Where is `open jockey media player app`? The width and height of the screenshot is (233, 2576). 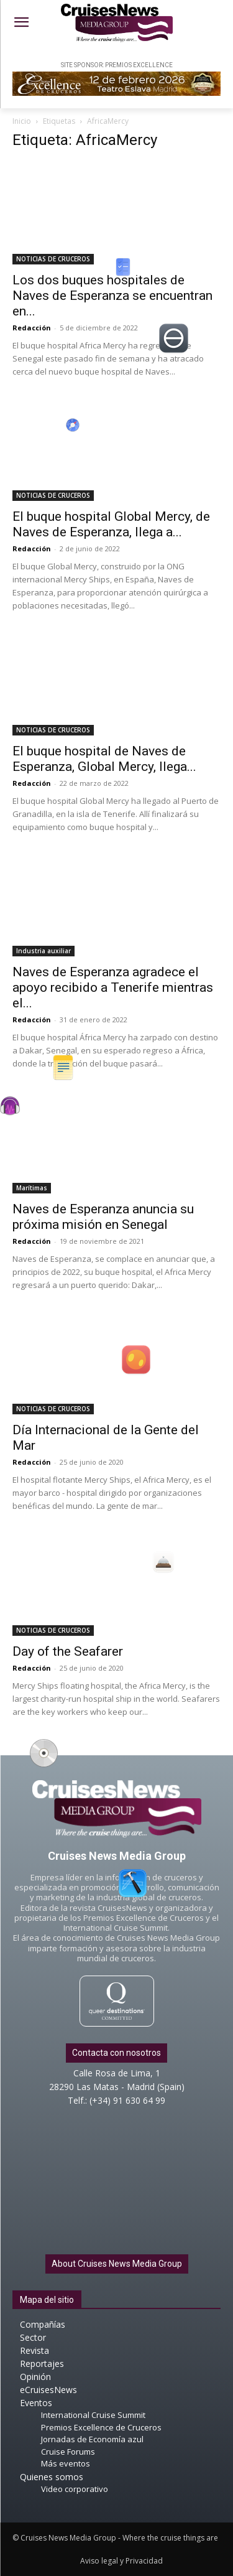
open jockey media player app is located at coordinates (132, 1883).